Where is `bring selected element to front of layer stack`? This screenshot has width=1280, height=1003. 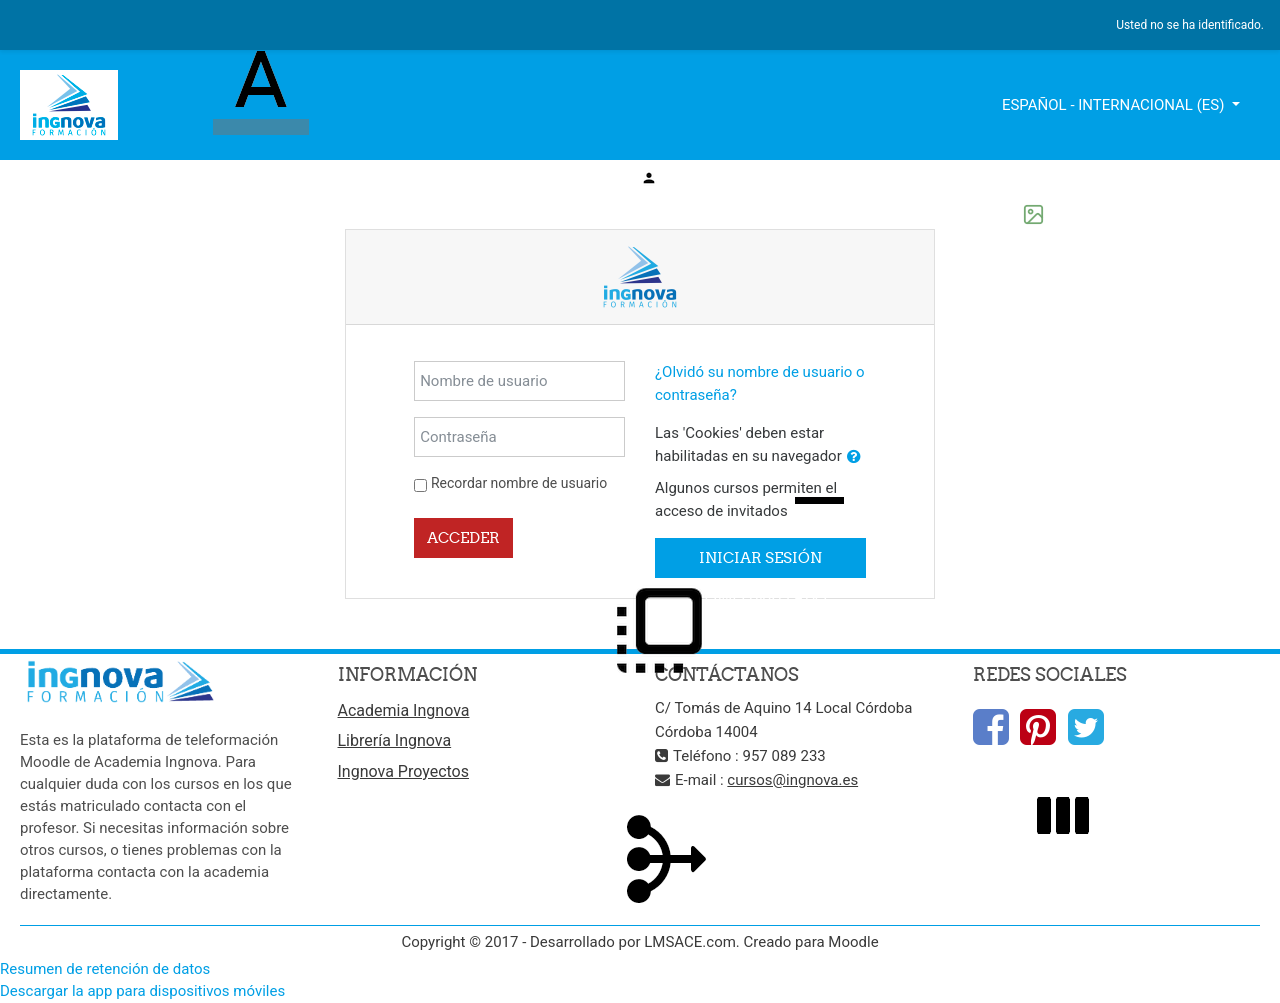 bring selected element to front of layer stack is located at coordinates (659, 630).